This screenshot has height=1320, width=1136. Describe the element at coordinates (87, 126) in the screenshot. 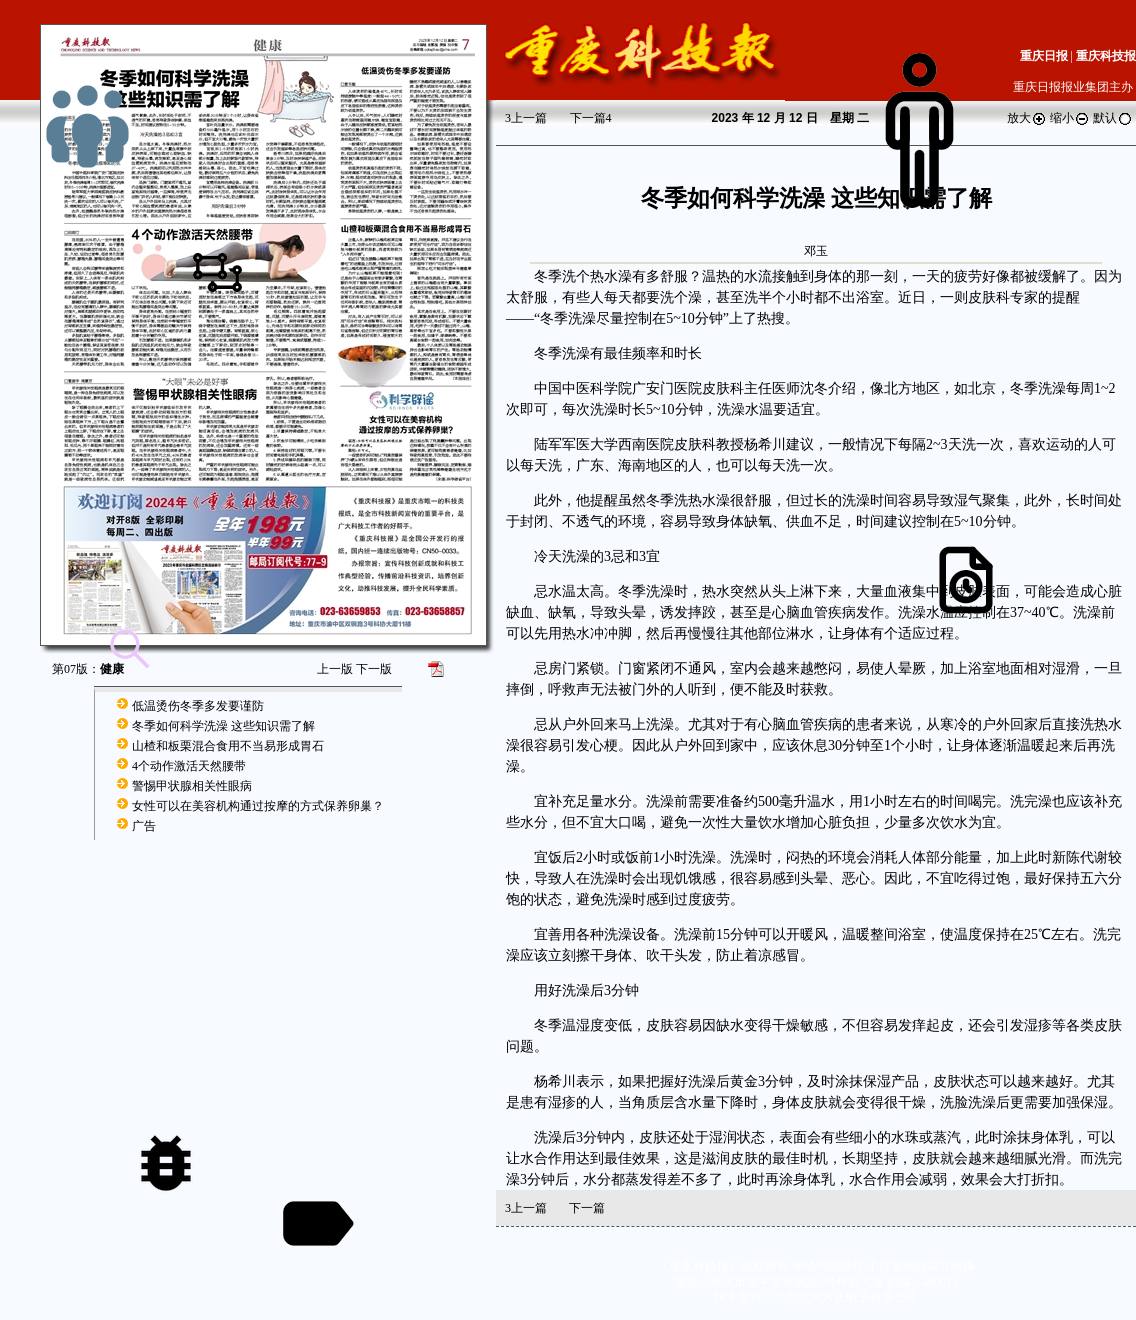

I see `view group members` at that location.